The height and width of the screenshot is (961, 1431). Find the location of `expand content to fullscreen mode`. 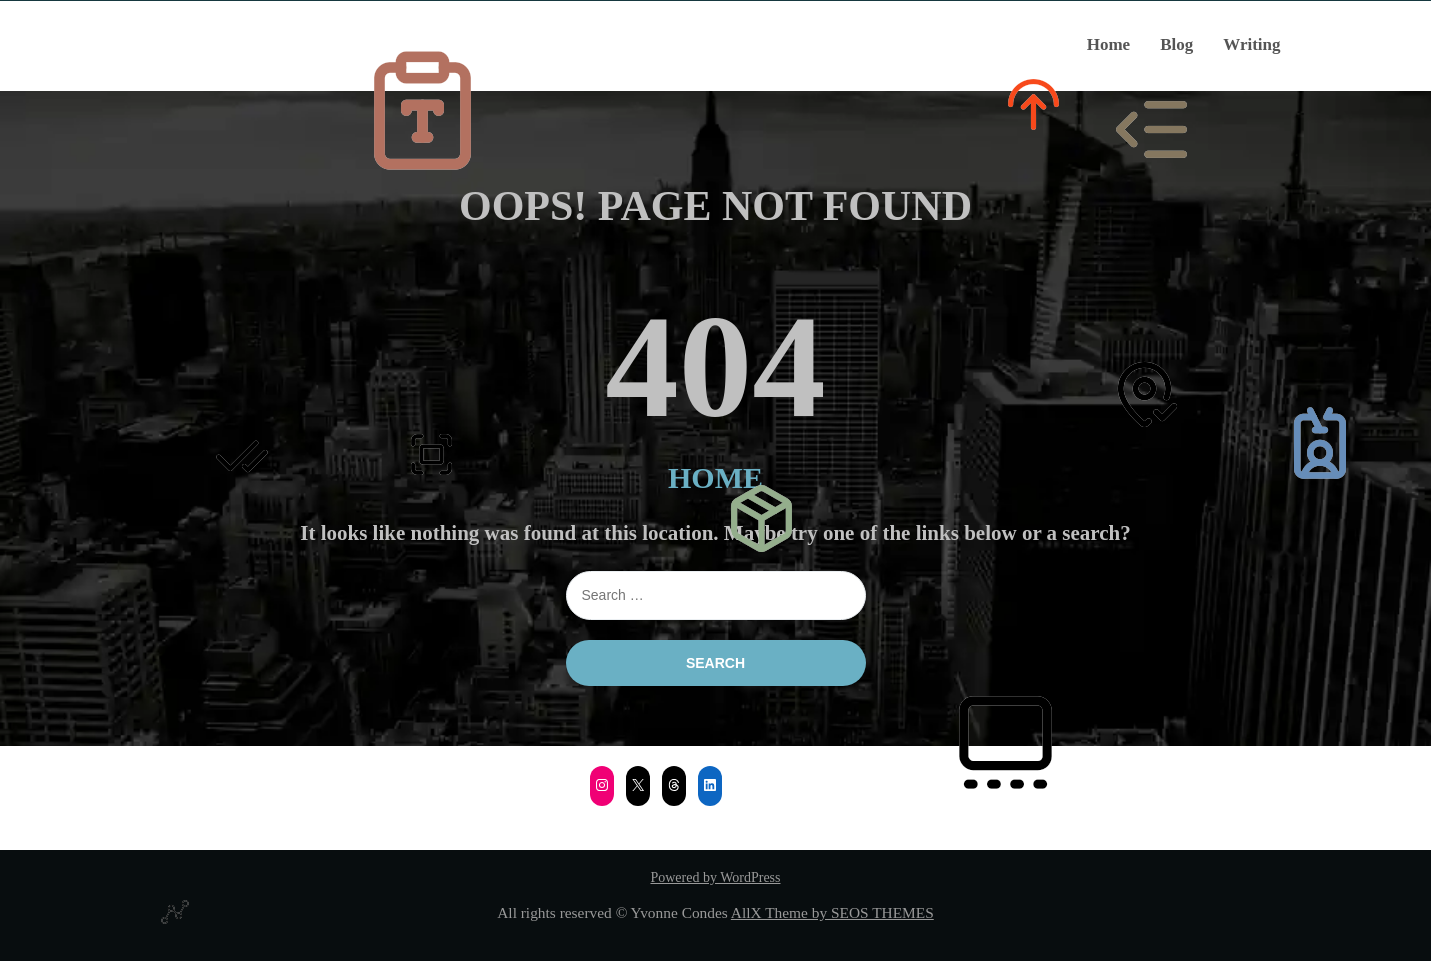

expand content to fullscreen mode is located at coordinates (431, 454).